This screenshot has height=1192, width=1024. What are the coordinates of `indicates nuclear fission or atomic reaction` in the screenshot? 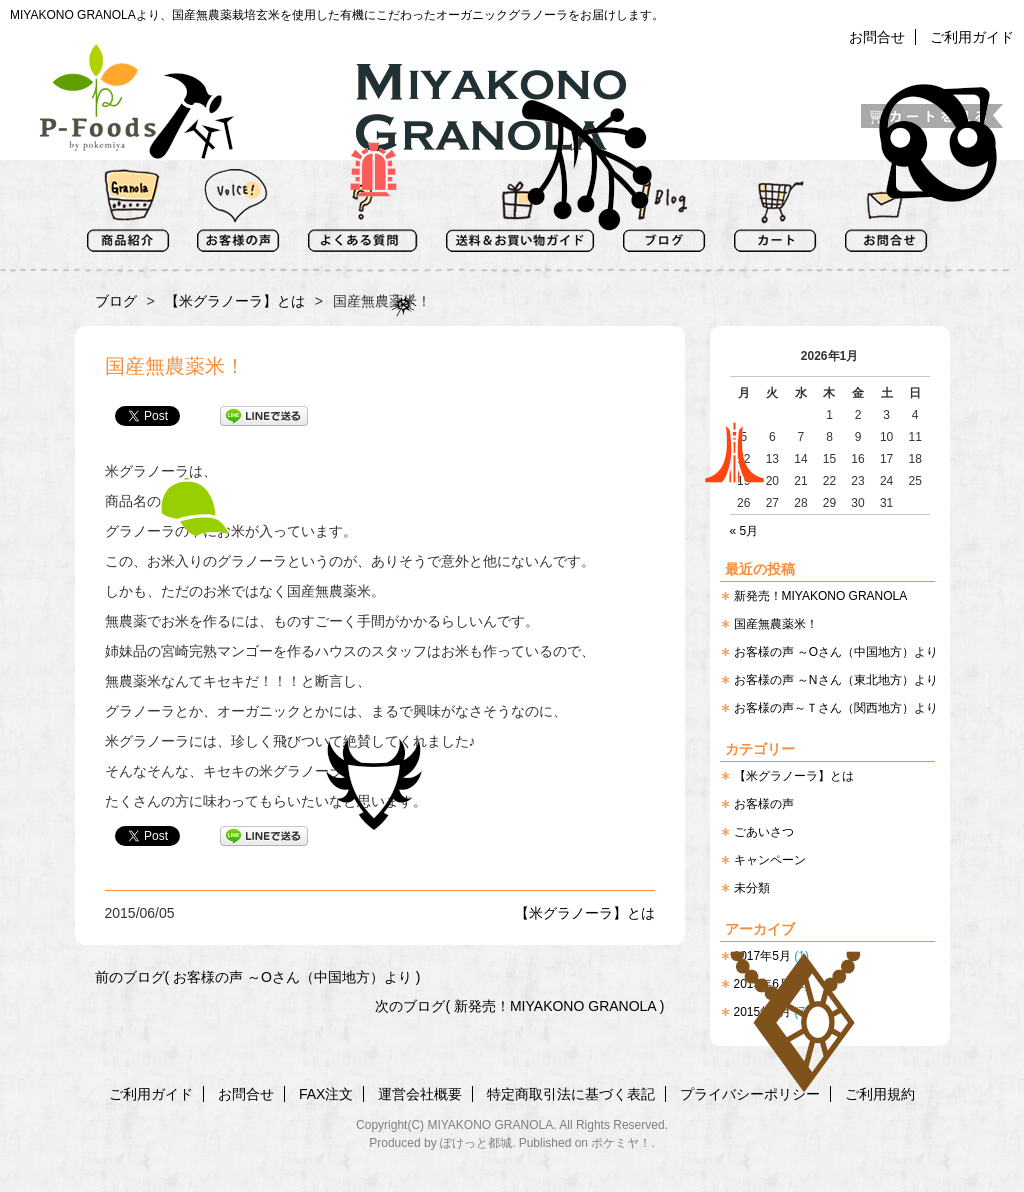 It's located at (403, 305).